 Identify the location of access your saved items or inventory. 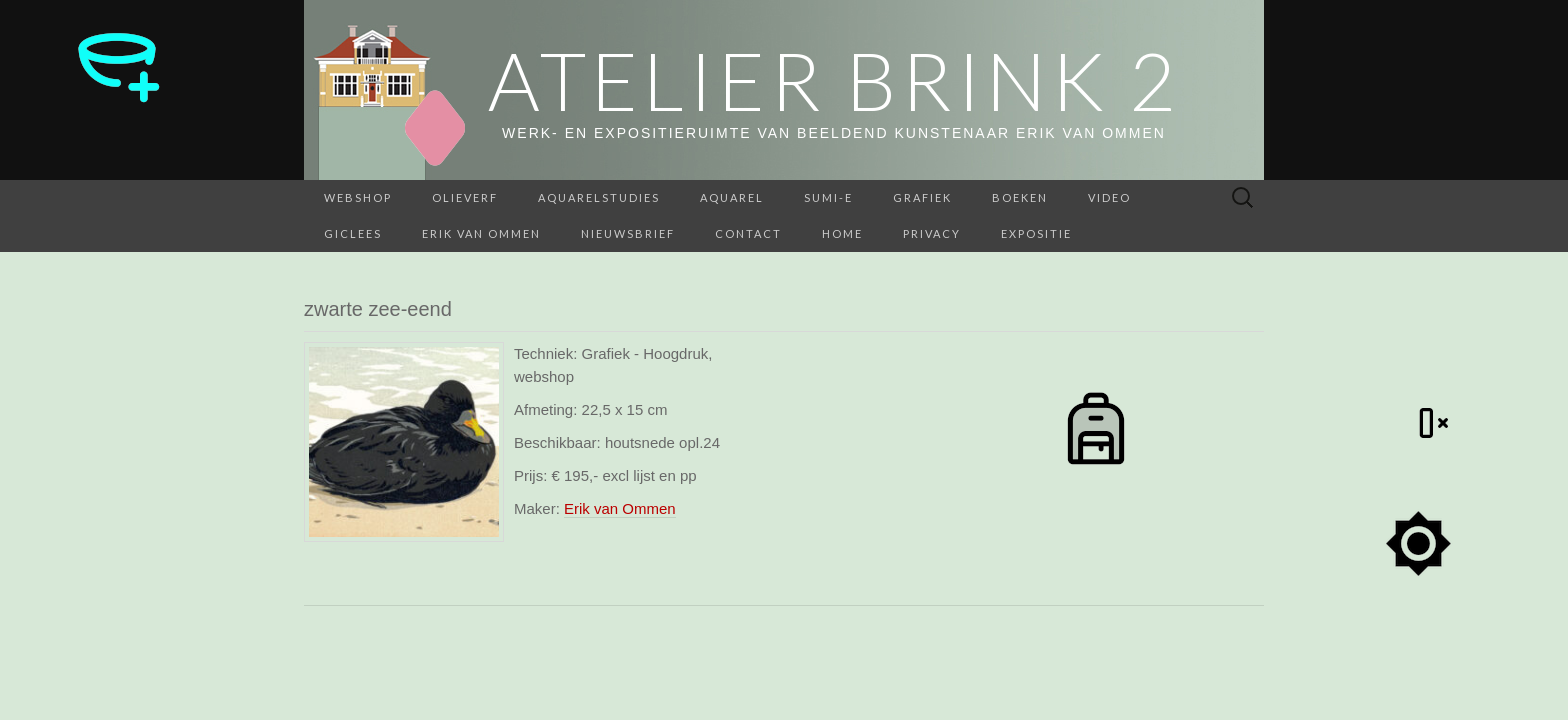
(1096, 431).